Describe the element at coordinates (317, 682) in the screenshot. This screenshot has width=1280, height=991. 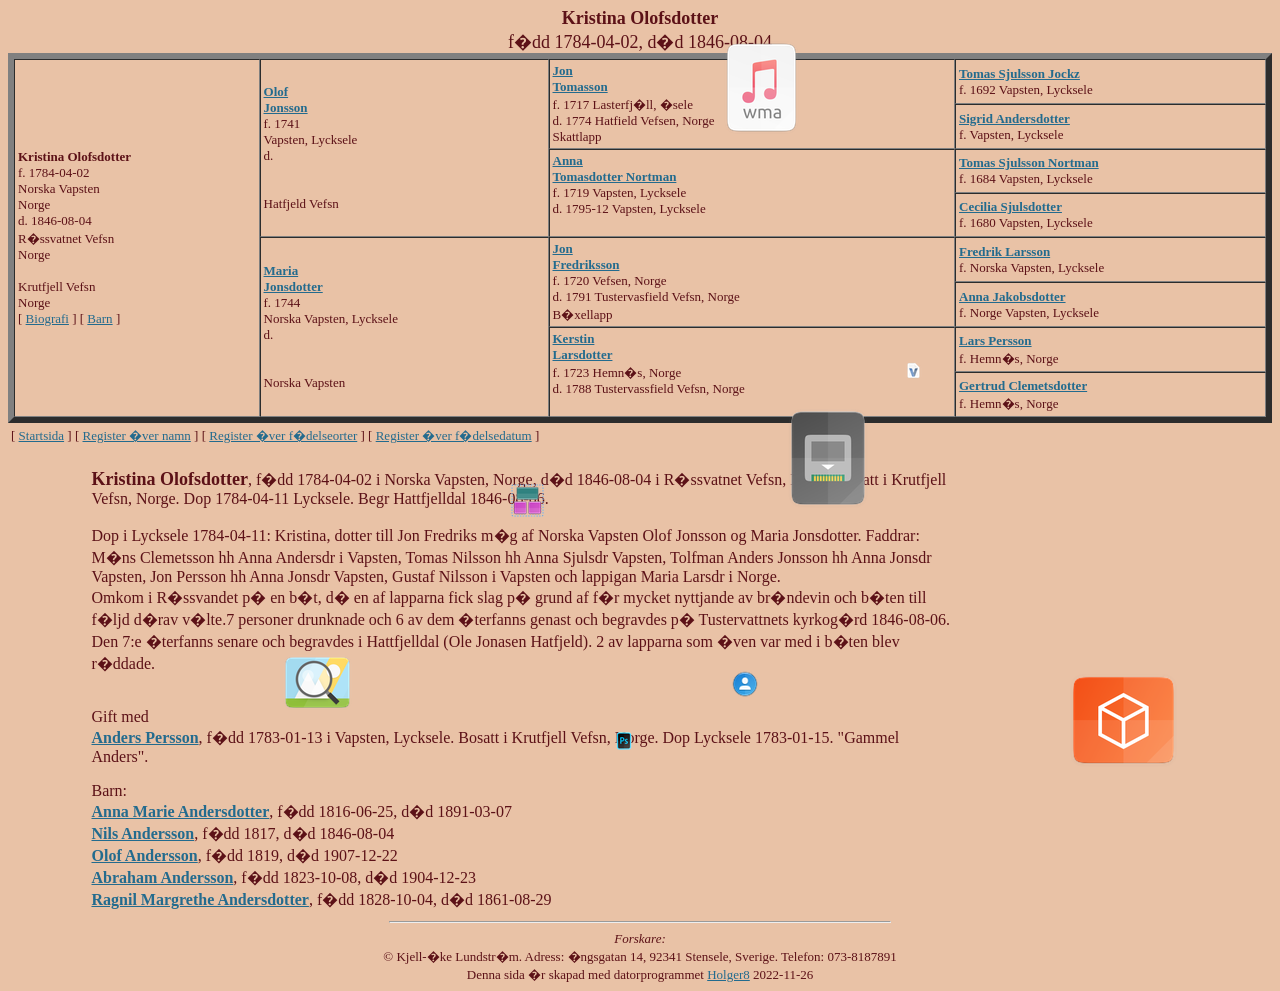
I see `open image viewer application` at that location.